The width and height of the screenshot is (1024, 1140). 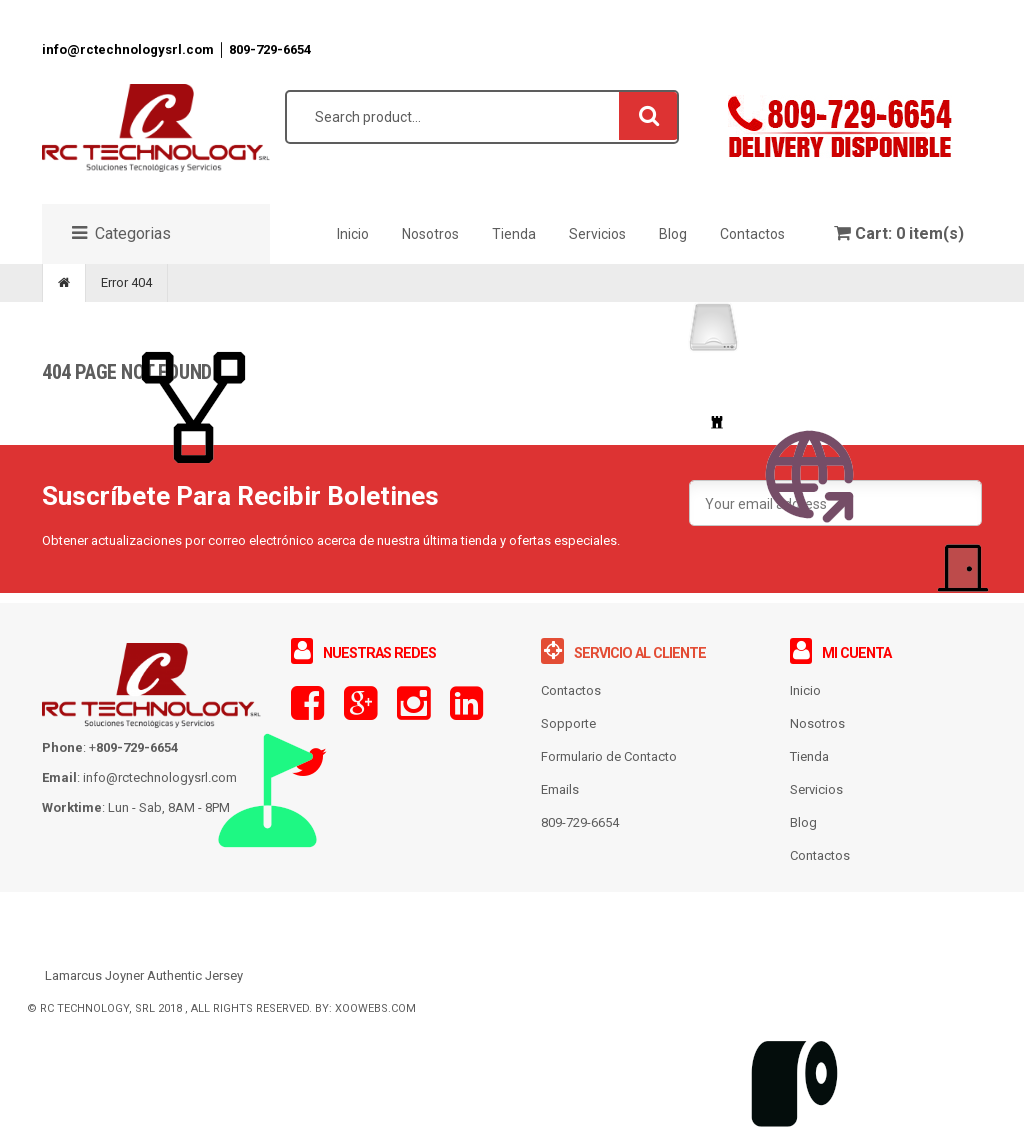 What do you see at coordinates (197, 407) in the screenshot?
I see `view parent classes or supertypes in code hierarchy` at bounding box center [197, 407].